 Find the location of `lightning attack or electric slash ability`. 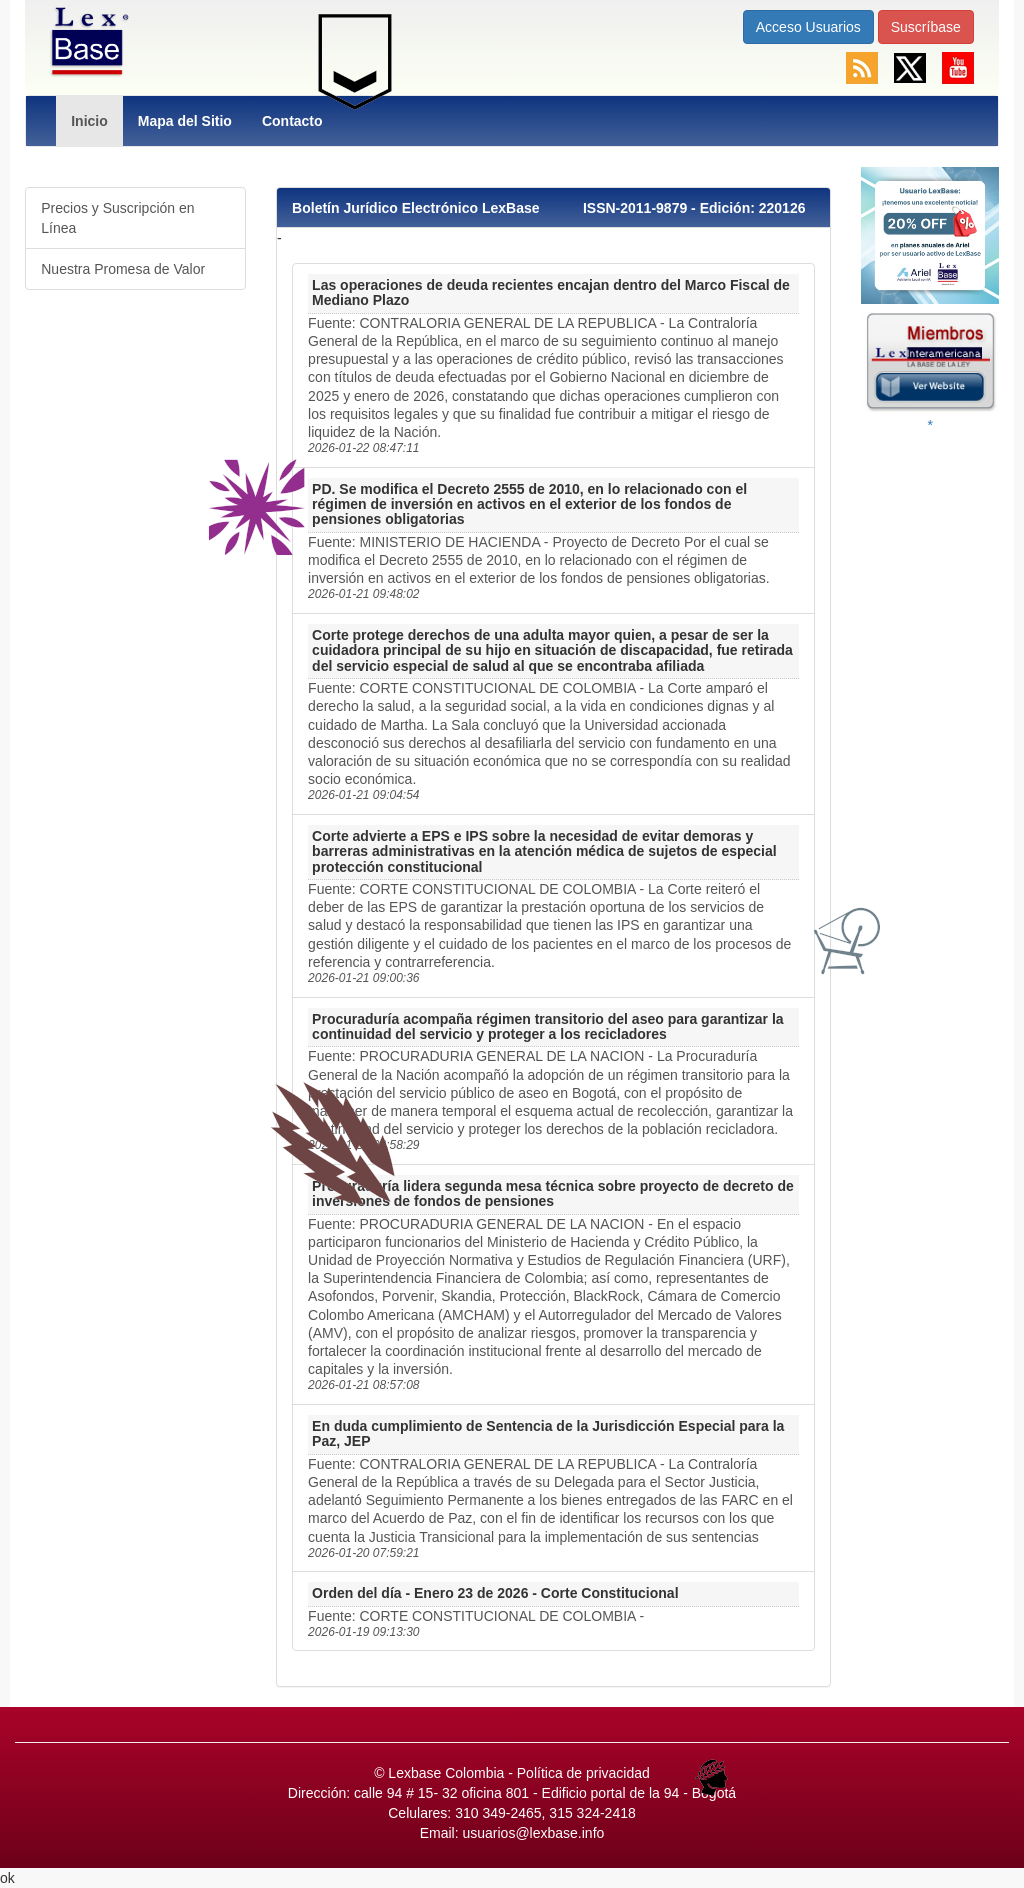

lightning attack or electric slash ability is located at coordinates (333, 1142).